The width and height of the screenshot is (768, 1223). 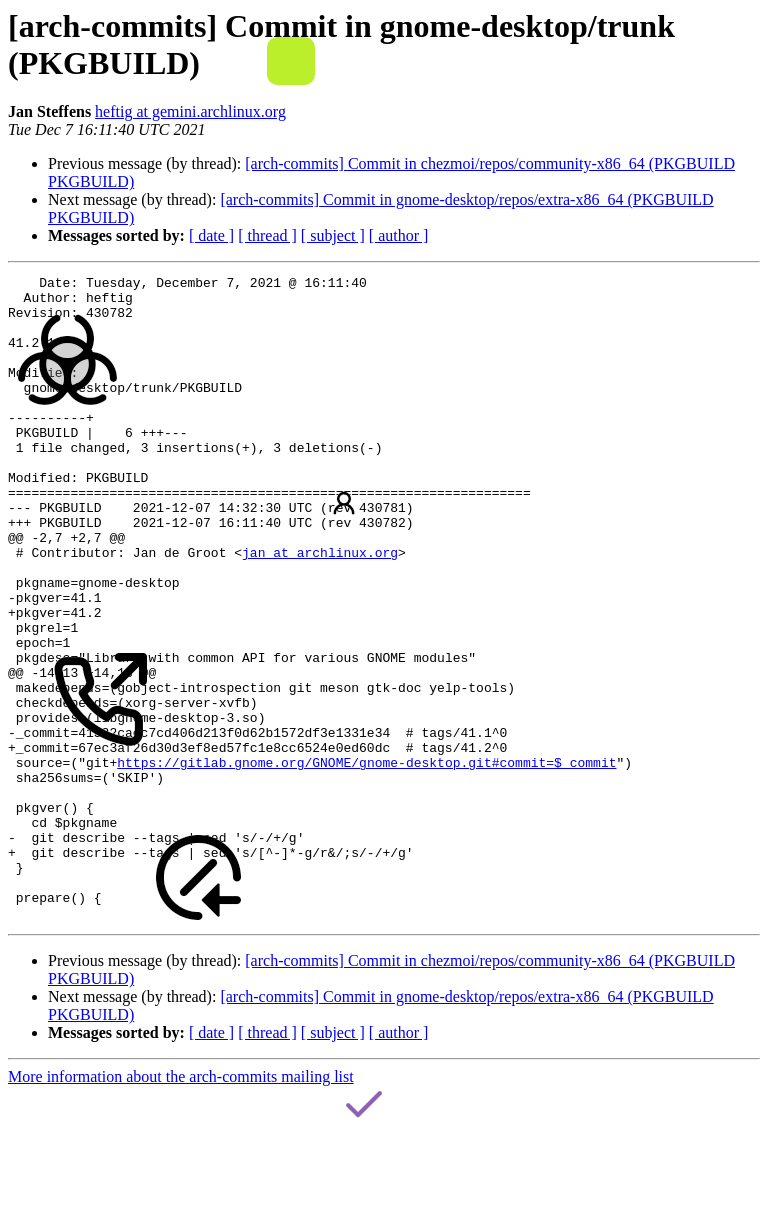 I want to click on stop media playback, so click(x=291, y=61).